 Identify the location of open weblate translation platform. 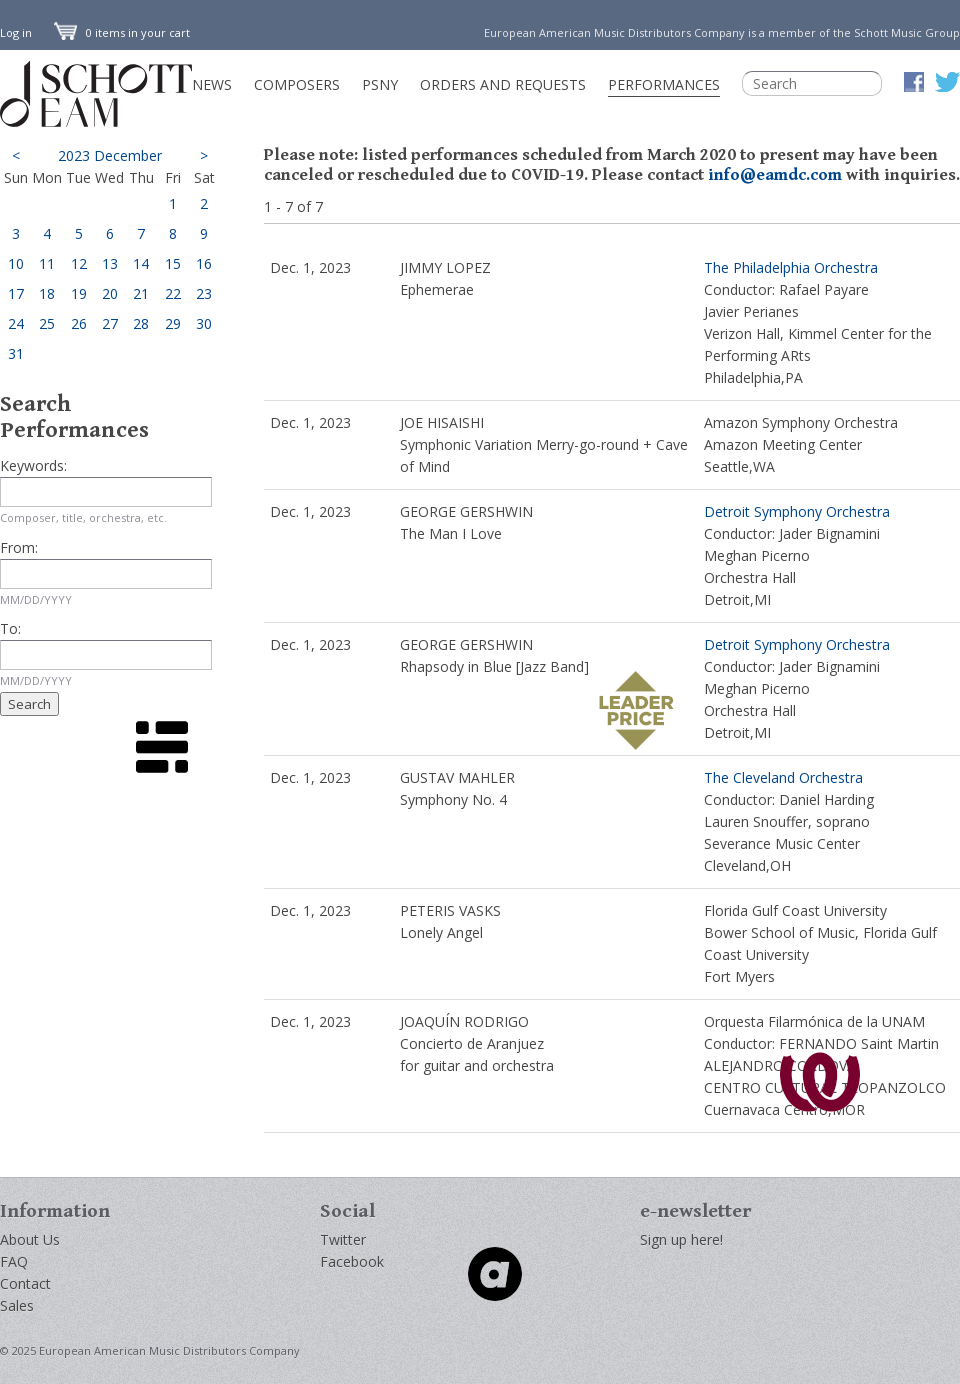
(820, 1082).